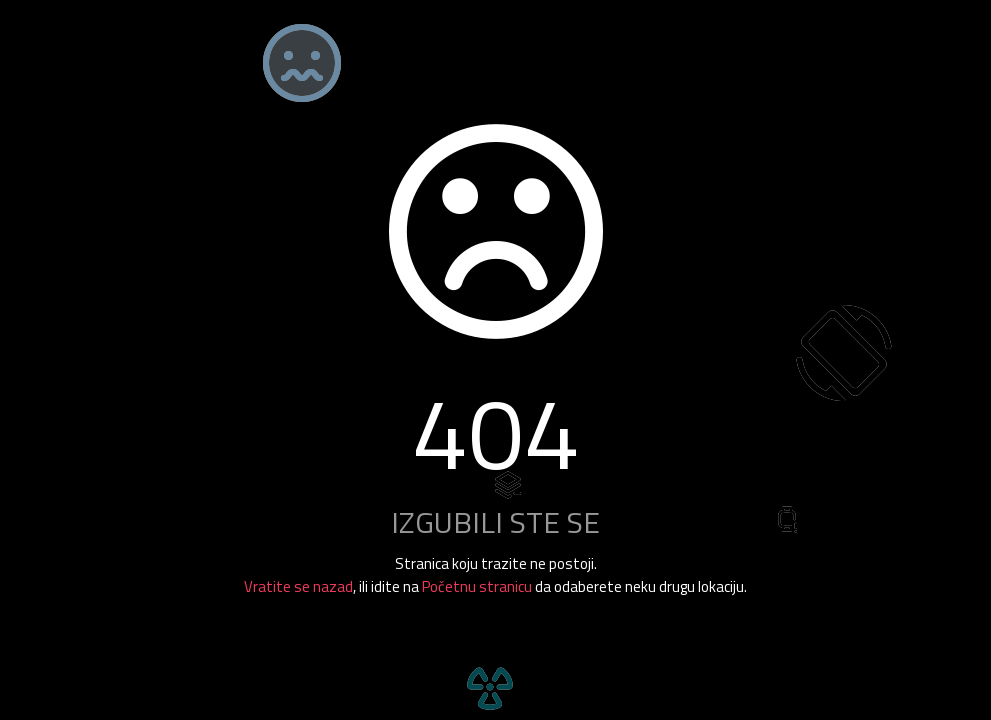 The height and width of the screenshot is (720, 991). Describe the element at coordinates (844, 353) in the screenshot. I see `rotate screen orientation` at that location.